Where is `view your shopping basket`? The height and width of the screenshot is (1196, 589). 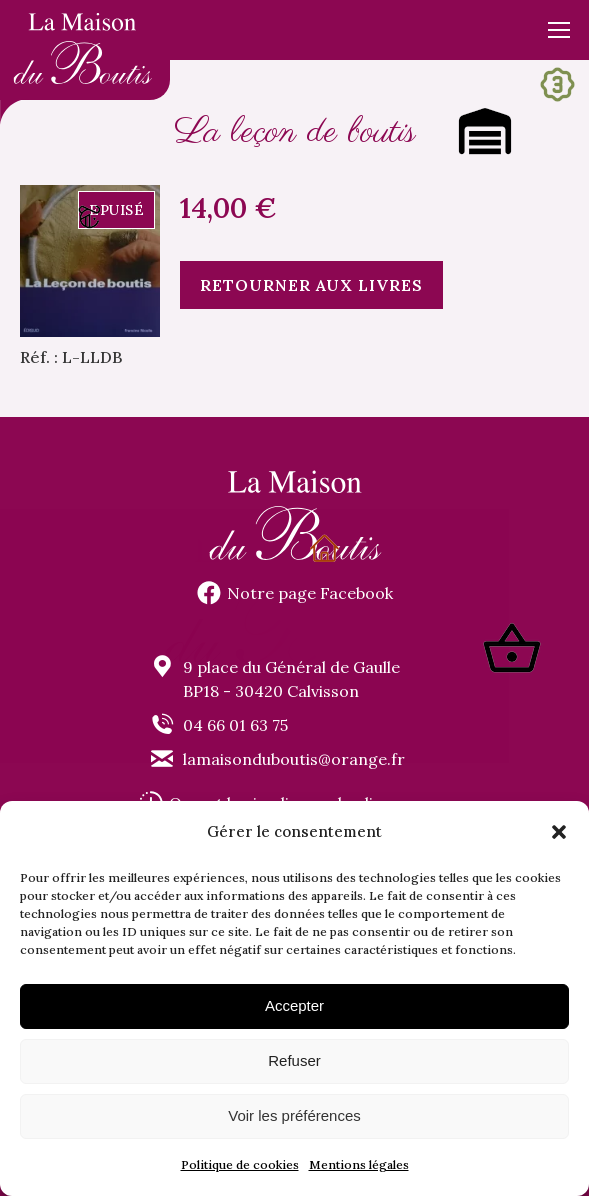 view your shopping basket is located at coordinates (512, 649).